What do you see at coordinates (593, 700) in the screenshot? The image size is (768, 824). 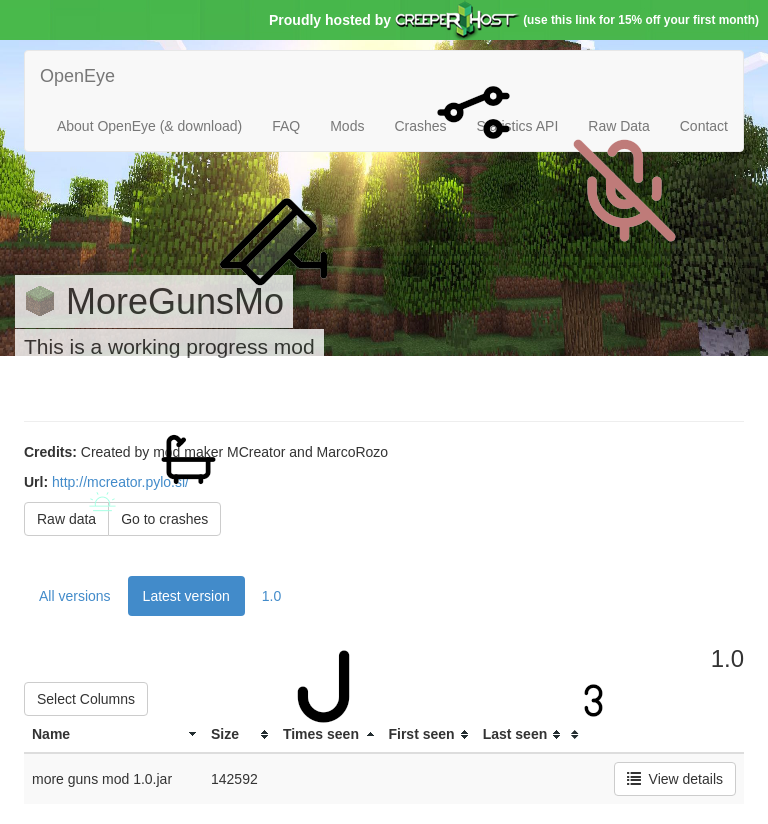 I see `indicates step 3 in a multi-step process` at bounding box center [593, 700].